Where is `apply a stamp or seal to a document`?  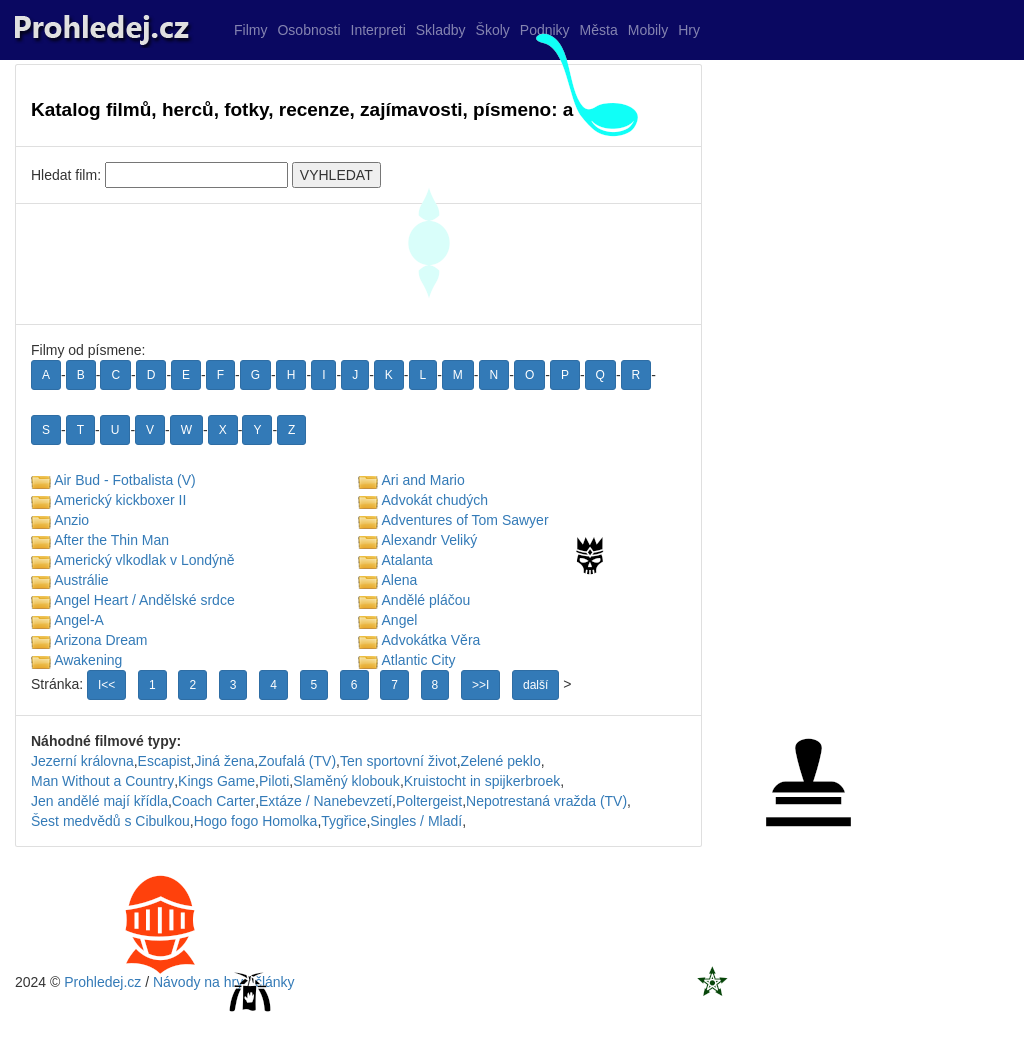 apply a stamp or seal to a document is located at coordinates (808, 782).